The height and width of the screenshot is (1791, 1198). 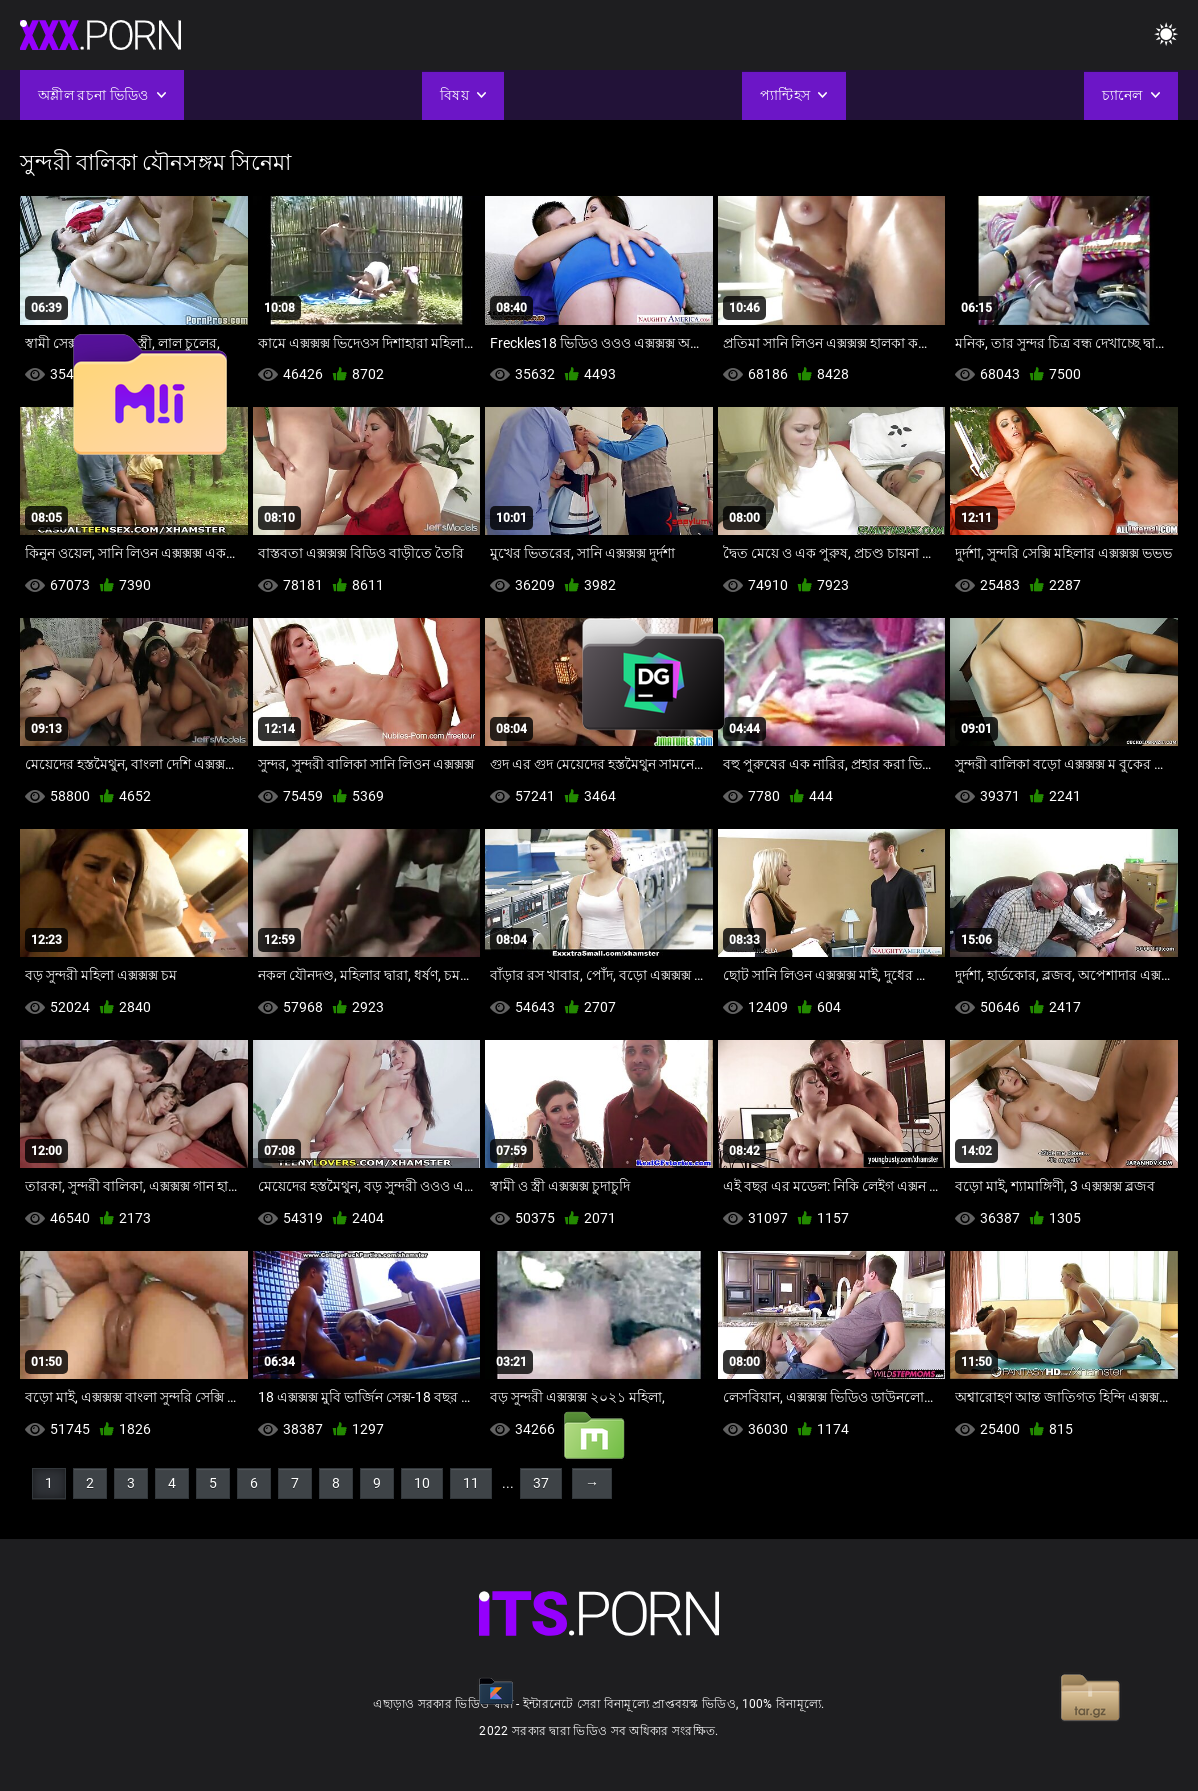 I want to click on open JetBrains DataGrip project folder, so click(x=653, y=678).